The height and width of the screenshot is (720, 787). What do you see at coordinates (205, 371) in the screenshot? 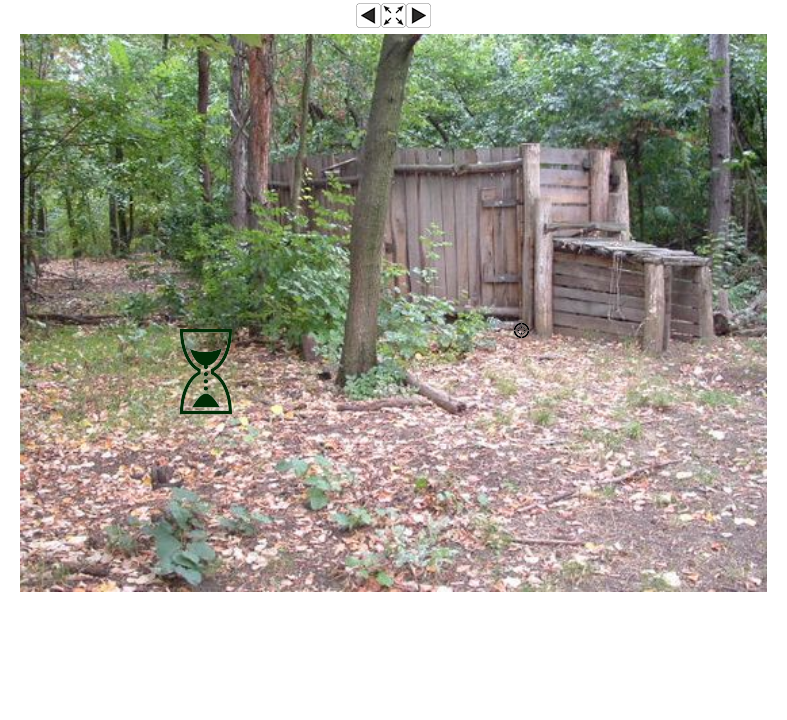
I see `indicates a timer or countdown in progress` at bounding box center [205, 371].